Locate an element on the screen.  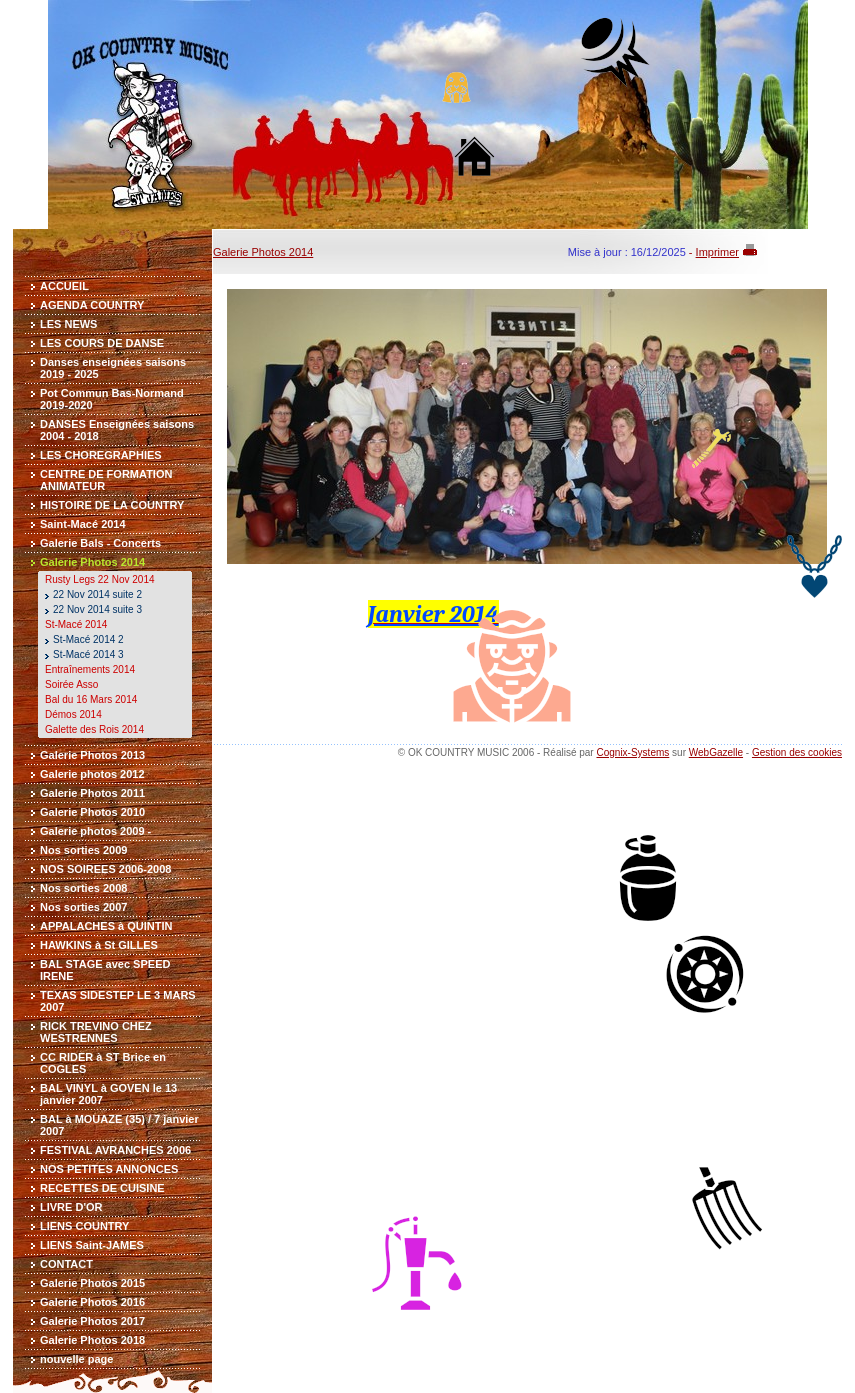
view satellite or orbital tracking features is located at coordinates (704, 974).